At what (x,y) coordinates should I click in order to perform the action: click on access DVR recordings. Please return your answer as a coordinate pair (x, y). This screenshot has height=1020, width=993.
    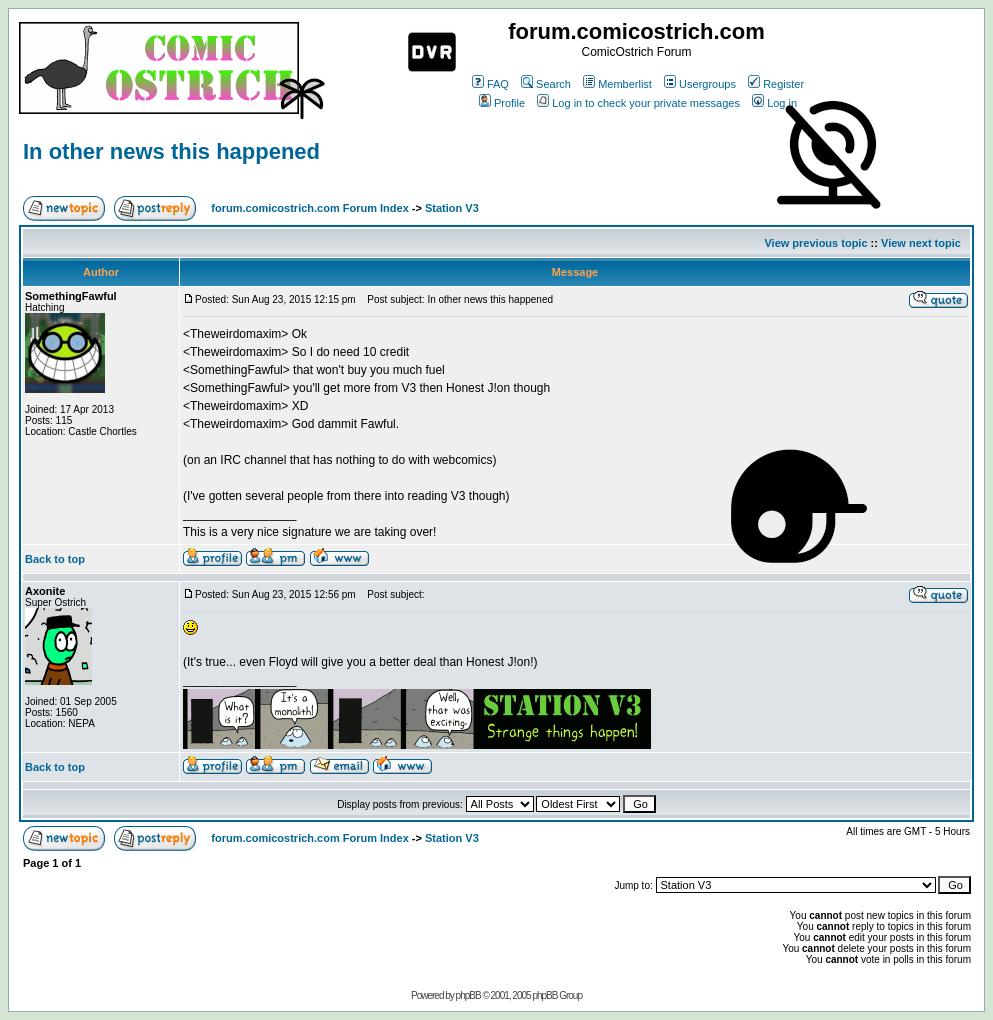
    Looking at the image, I should click on (432, 52).